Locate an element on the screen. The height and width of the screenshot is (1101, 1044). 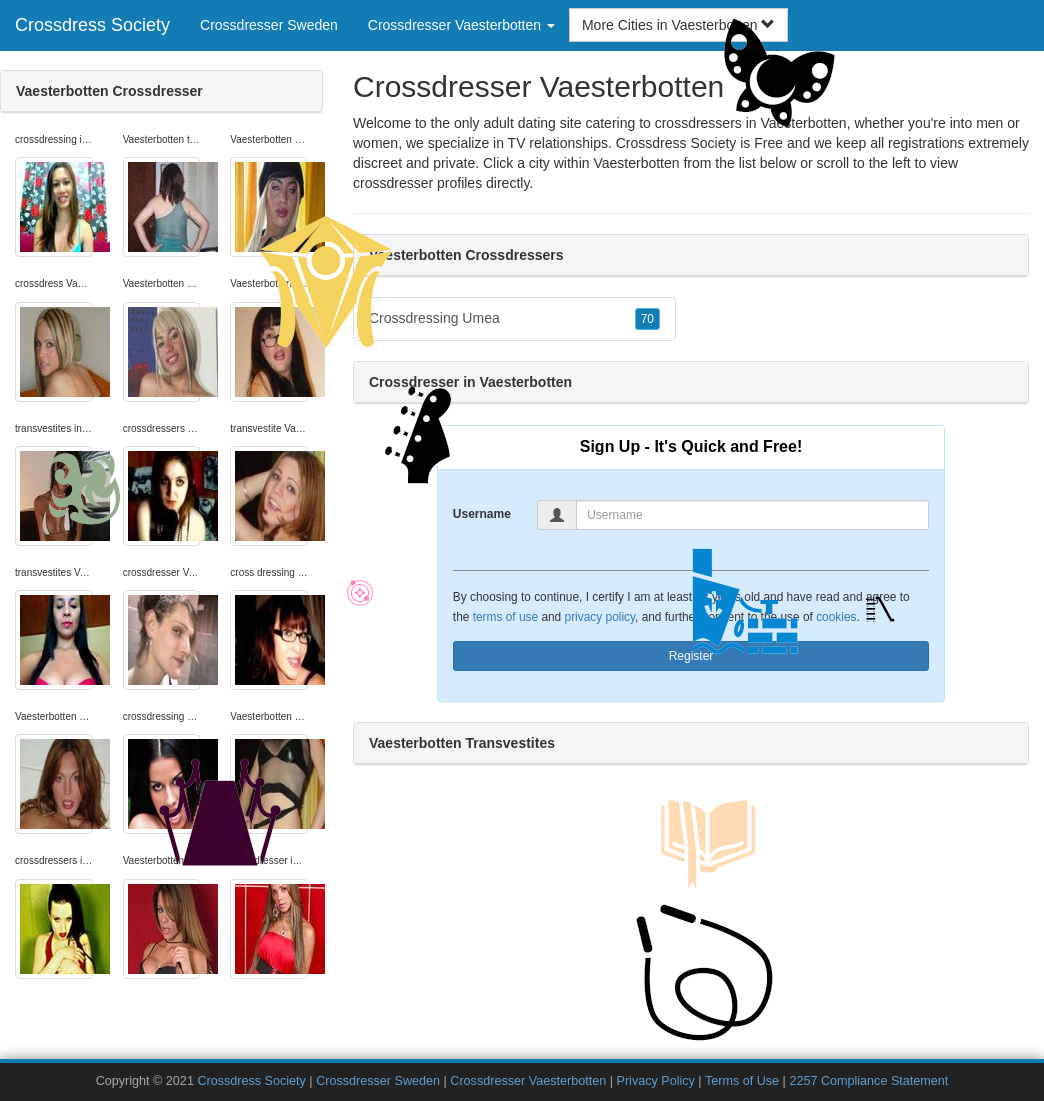
represents a gem, crystal, or precious resource in-game is located at coordinates (326, 282).